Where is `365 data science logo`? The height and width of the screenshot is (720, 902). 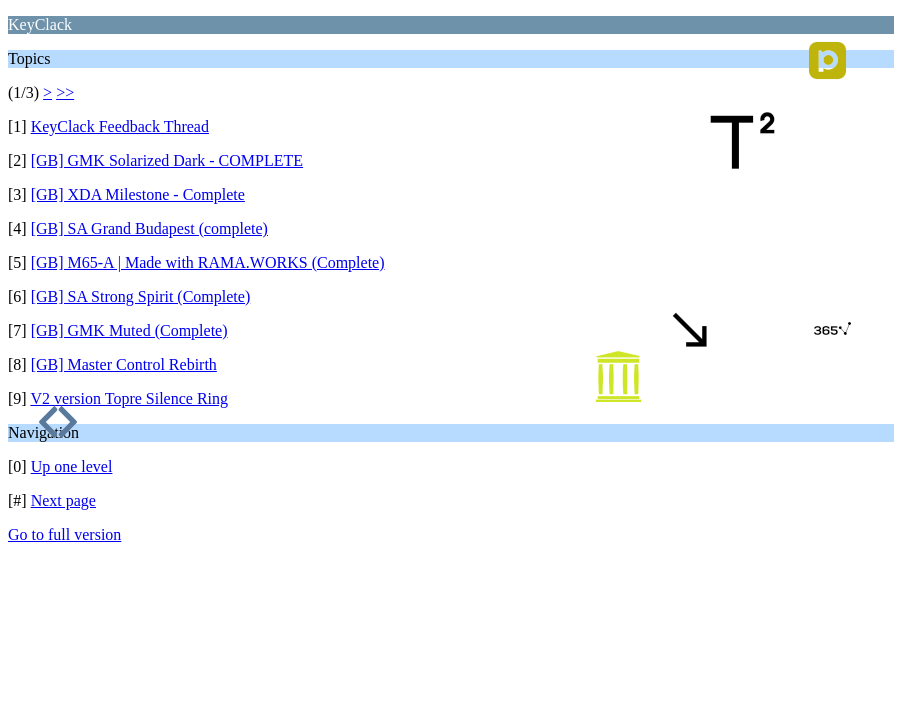 365 data science logo is located at coordinates (832, 328).